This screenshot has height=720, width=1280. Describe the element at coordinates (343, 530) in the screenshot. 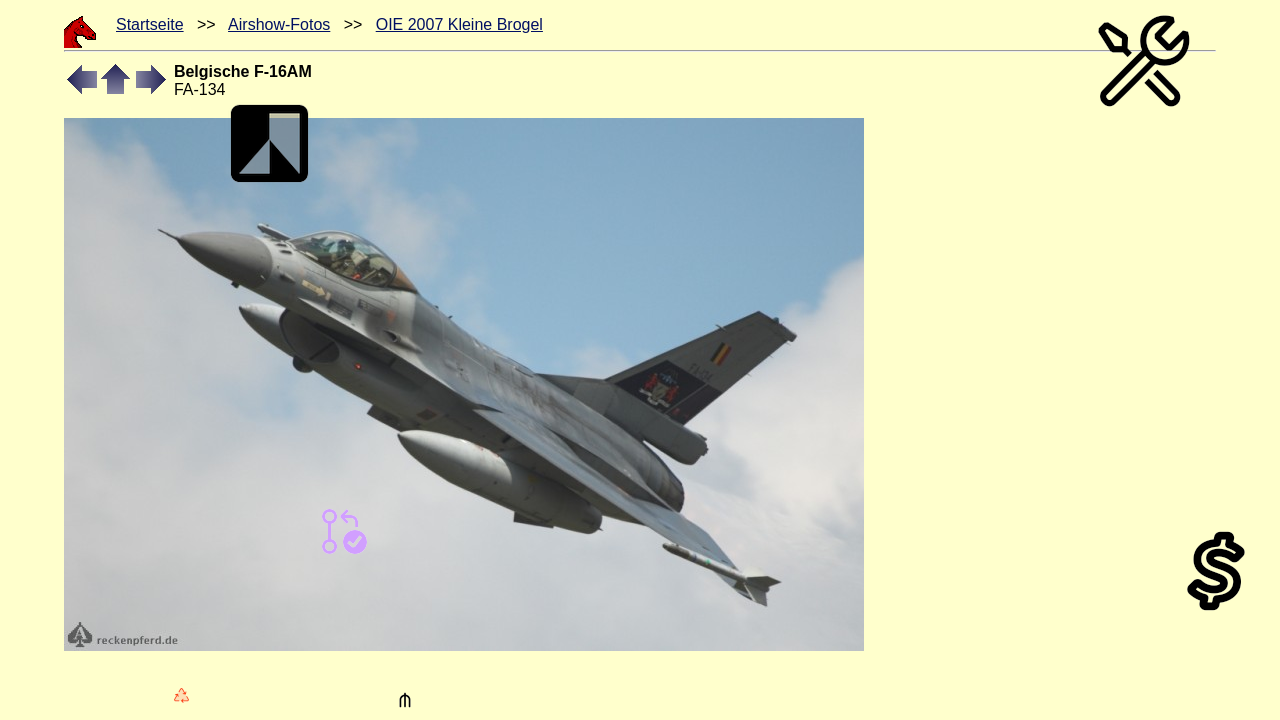

I see `indicates a merged or completed pull request` at that location.